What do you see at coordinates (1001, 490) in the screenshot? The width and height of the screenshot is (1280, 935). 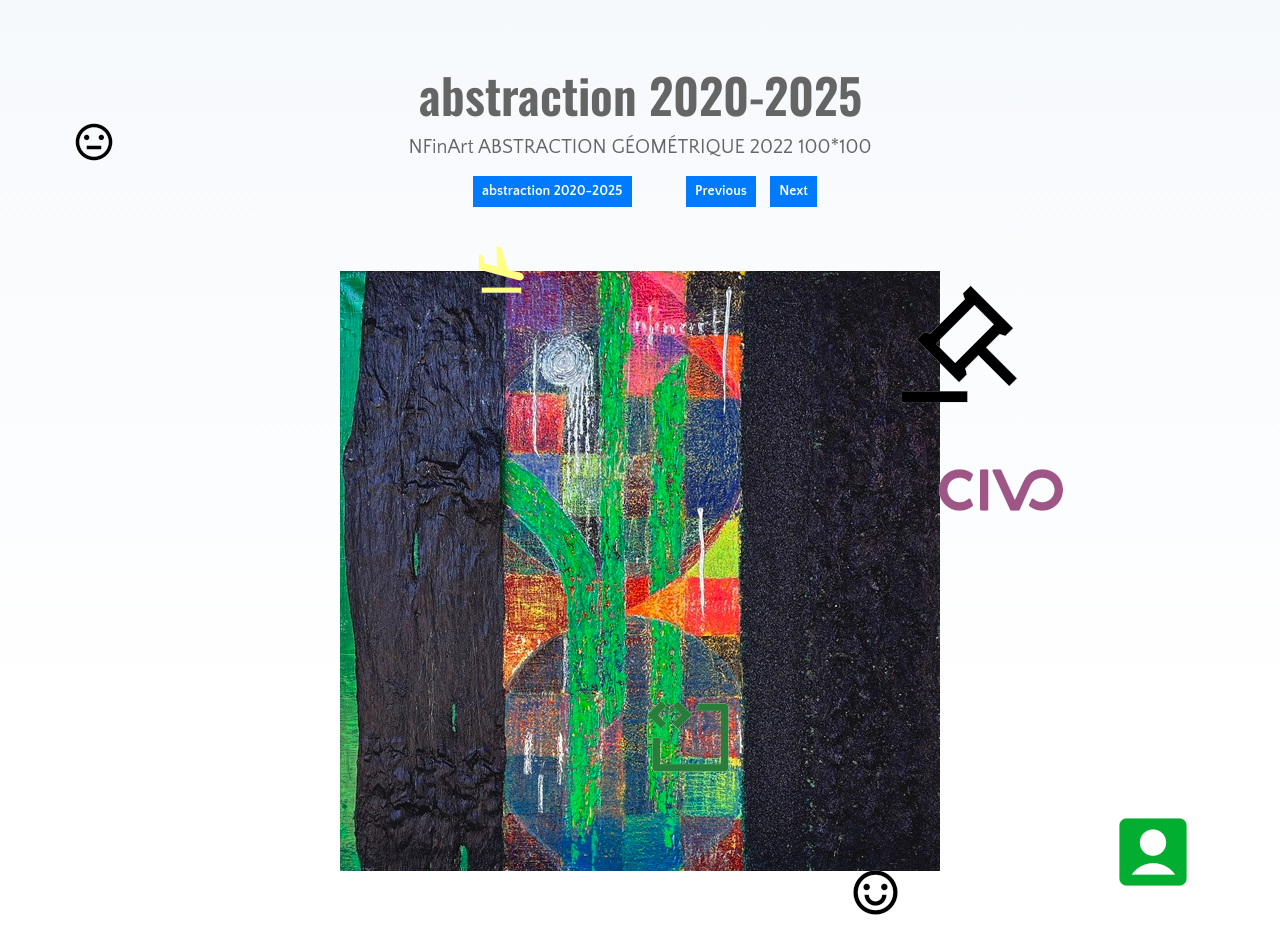 I see `civo cloud platform logo` at bounding box center [1001, 490].